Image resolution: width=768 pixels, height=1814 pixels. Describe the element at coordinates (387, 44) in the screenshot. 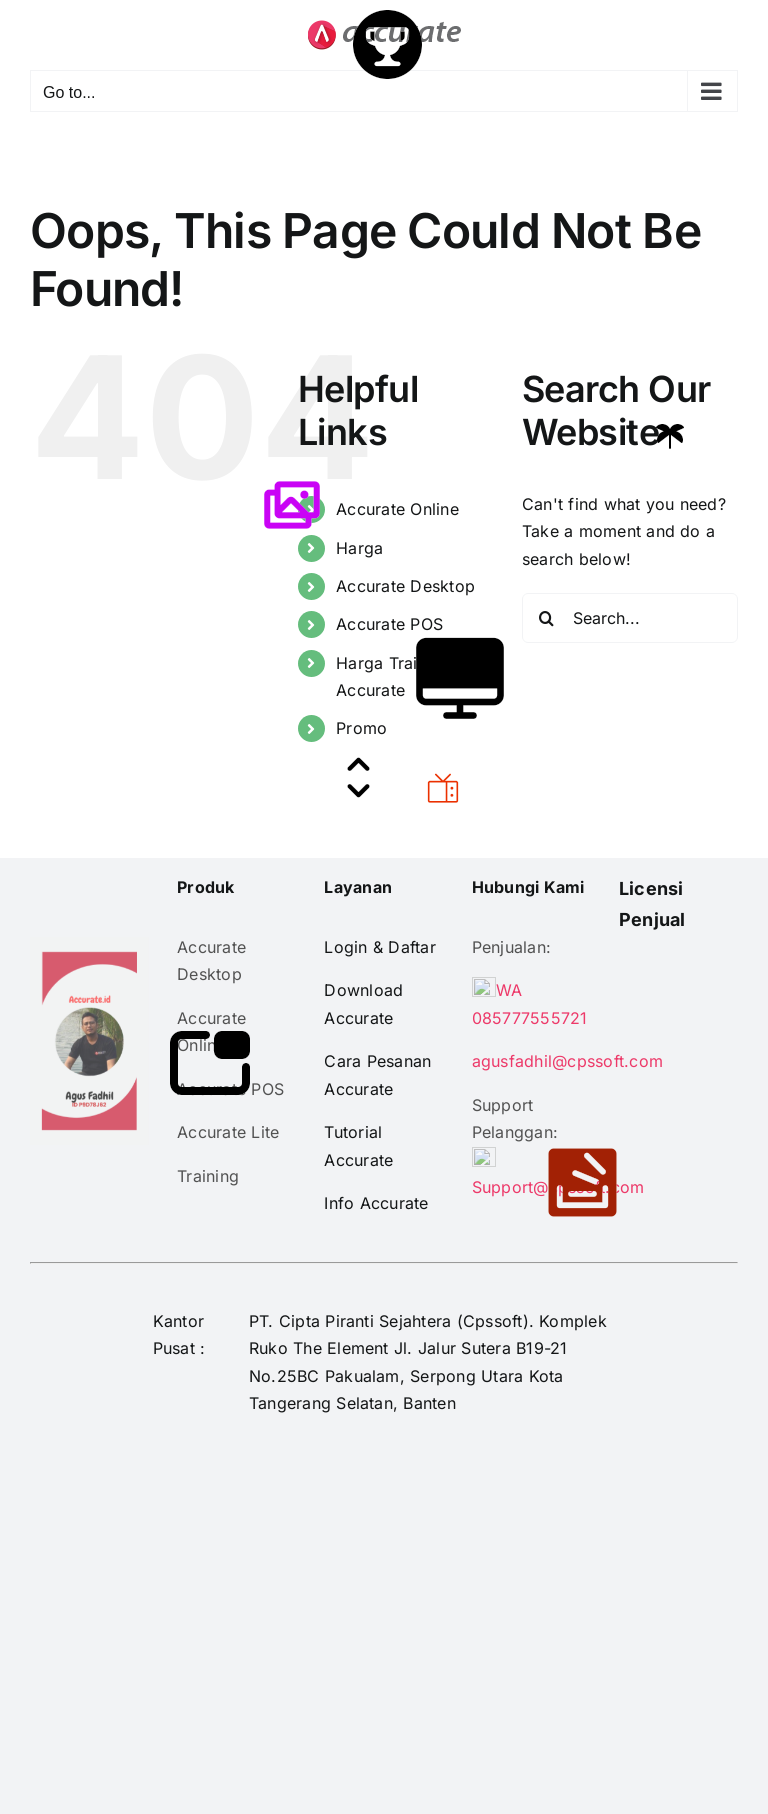

I see `view achievements or accomplishments in your feed` at that location.